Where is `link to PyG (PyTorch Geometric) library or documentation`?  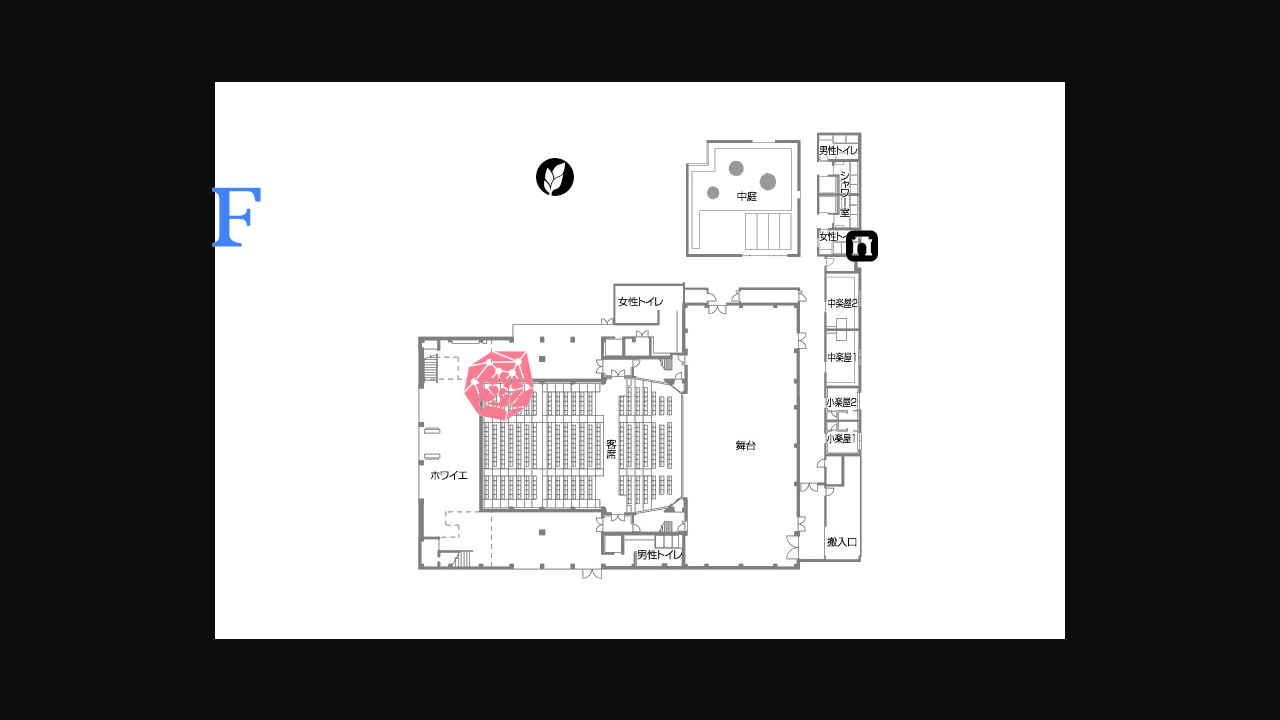 link to PyG (PyTorch Geometric) library or documentation is located at coordinates (499, 386).